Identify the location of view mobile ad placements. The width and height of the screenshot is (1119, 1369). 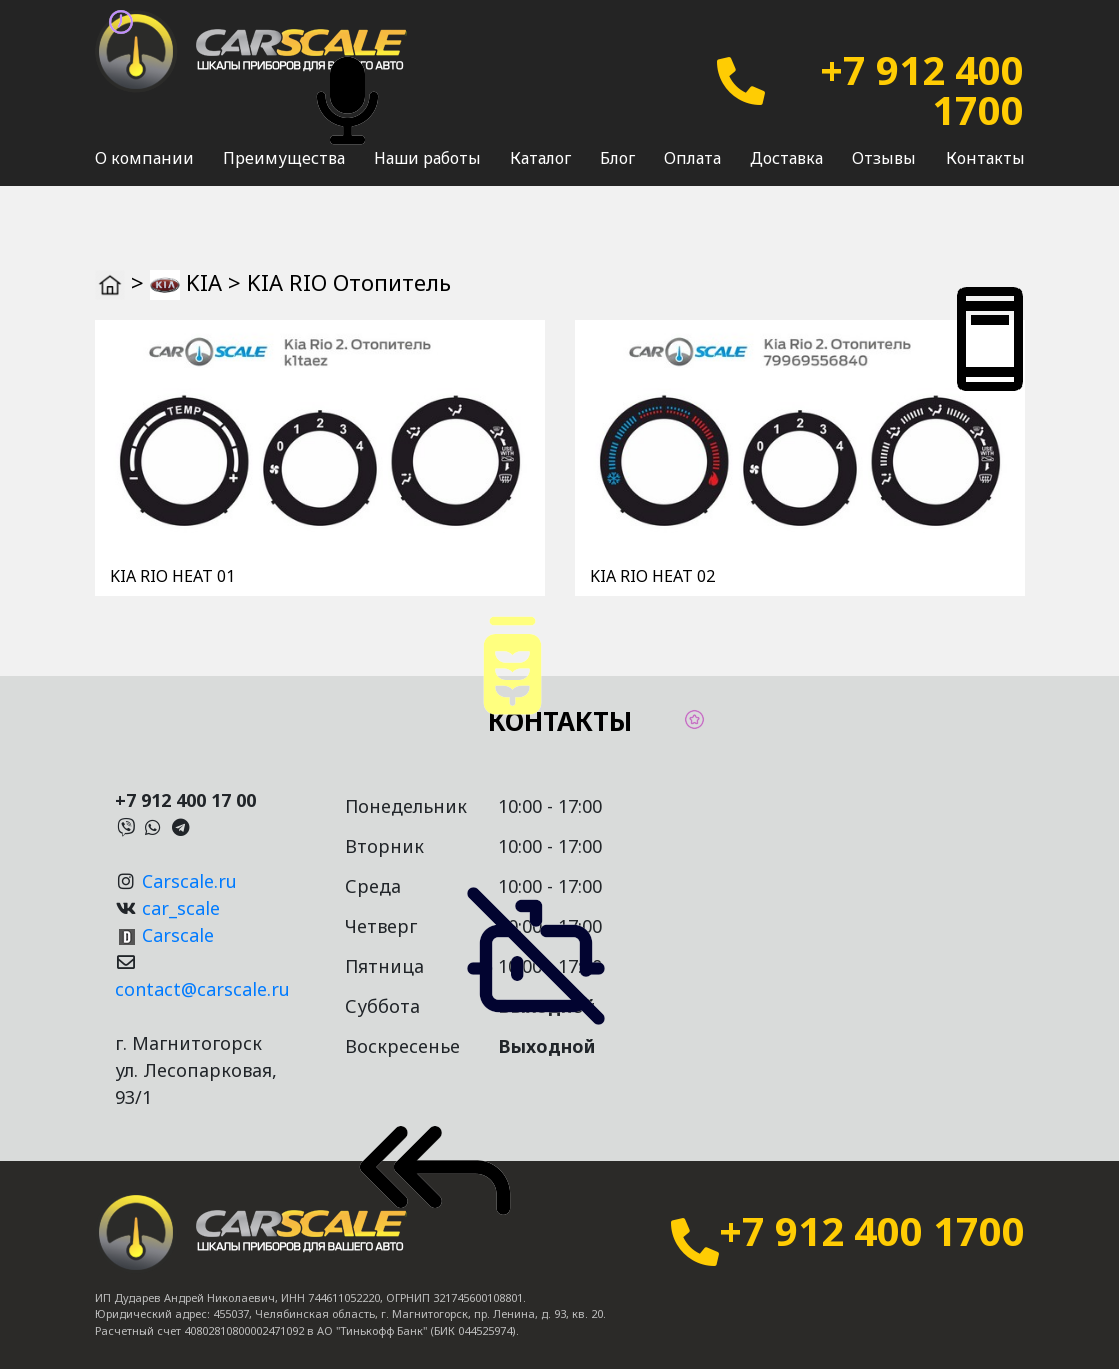
(990, 339).